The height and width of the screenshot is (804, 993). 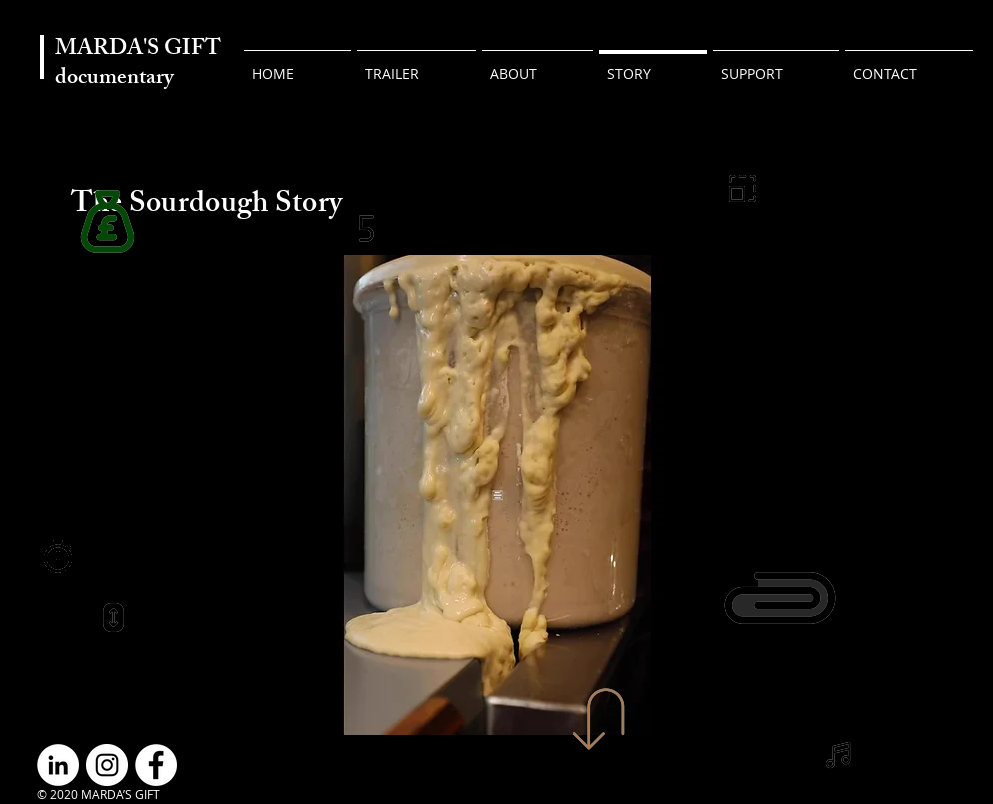 What do you see at coordinates (905, 128) in the screenshot?
I see `configure audio/video input connections` at bounding box center [905, 128].